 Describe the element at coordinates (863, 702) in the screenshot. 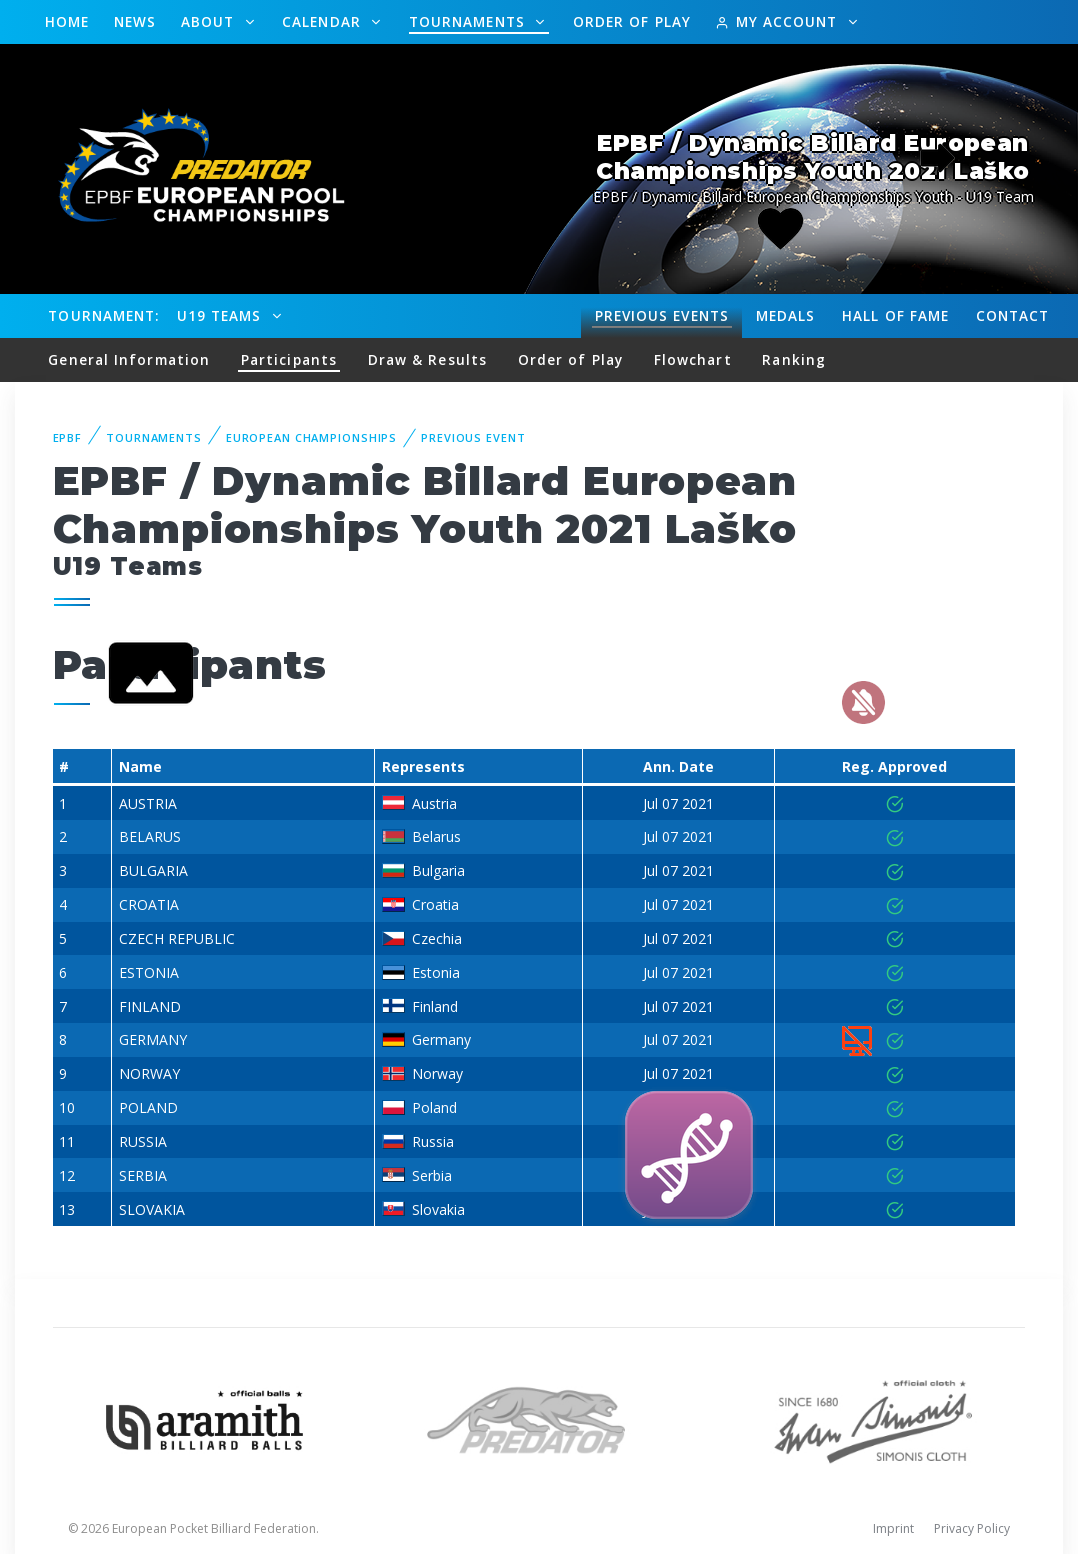

I see `notifications are currently muted or disabled` at that location.